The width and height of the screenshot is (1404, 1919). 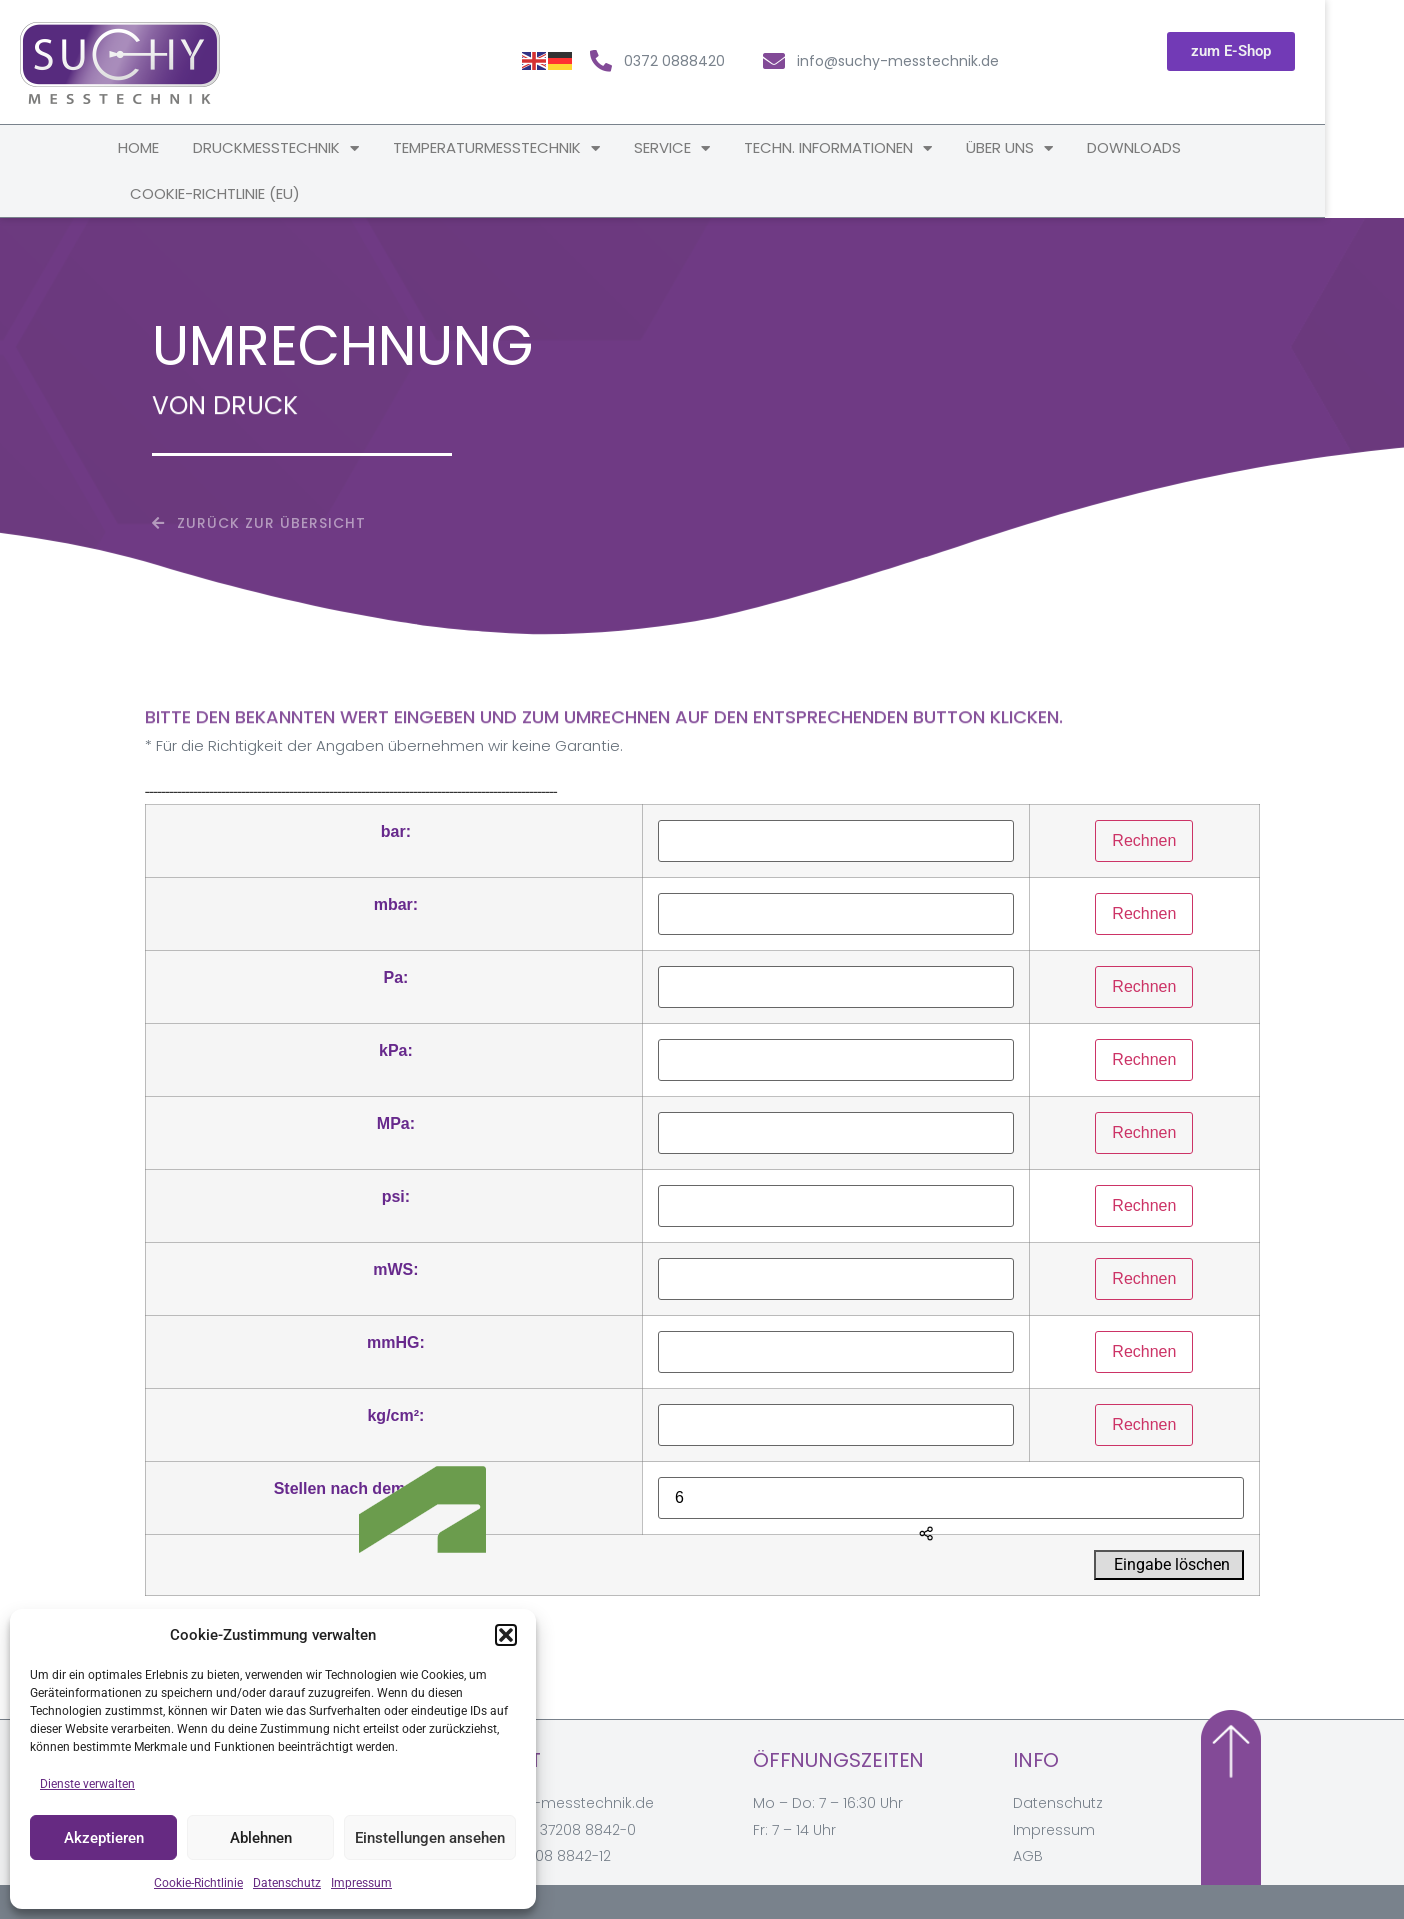 What do you see at coordinates (422, 1509) in the screenshot?
I see `autodesk logo` at bounding box center [422, 1509].